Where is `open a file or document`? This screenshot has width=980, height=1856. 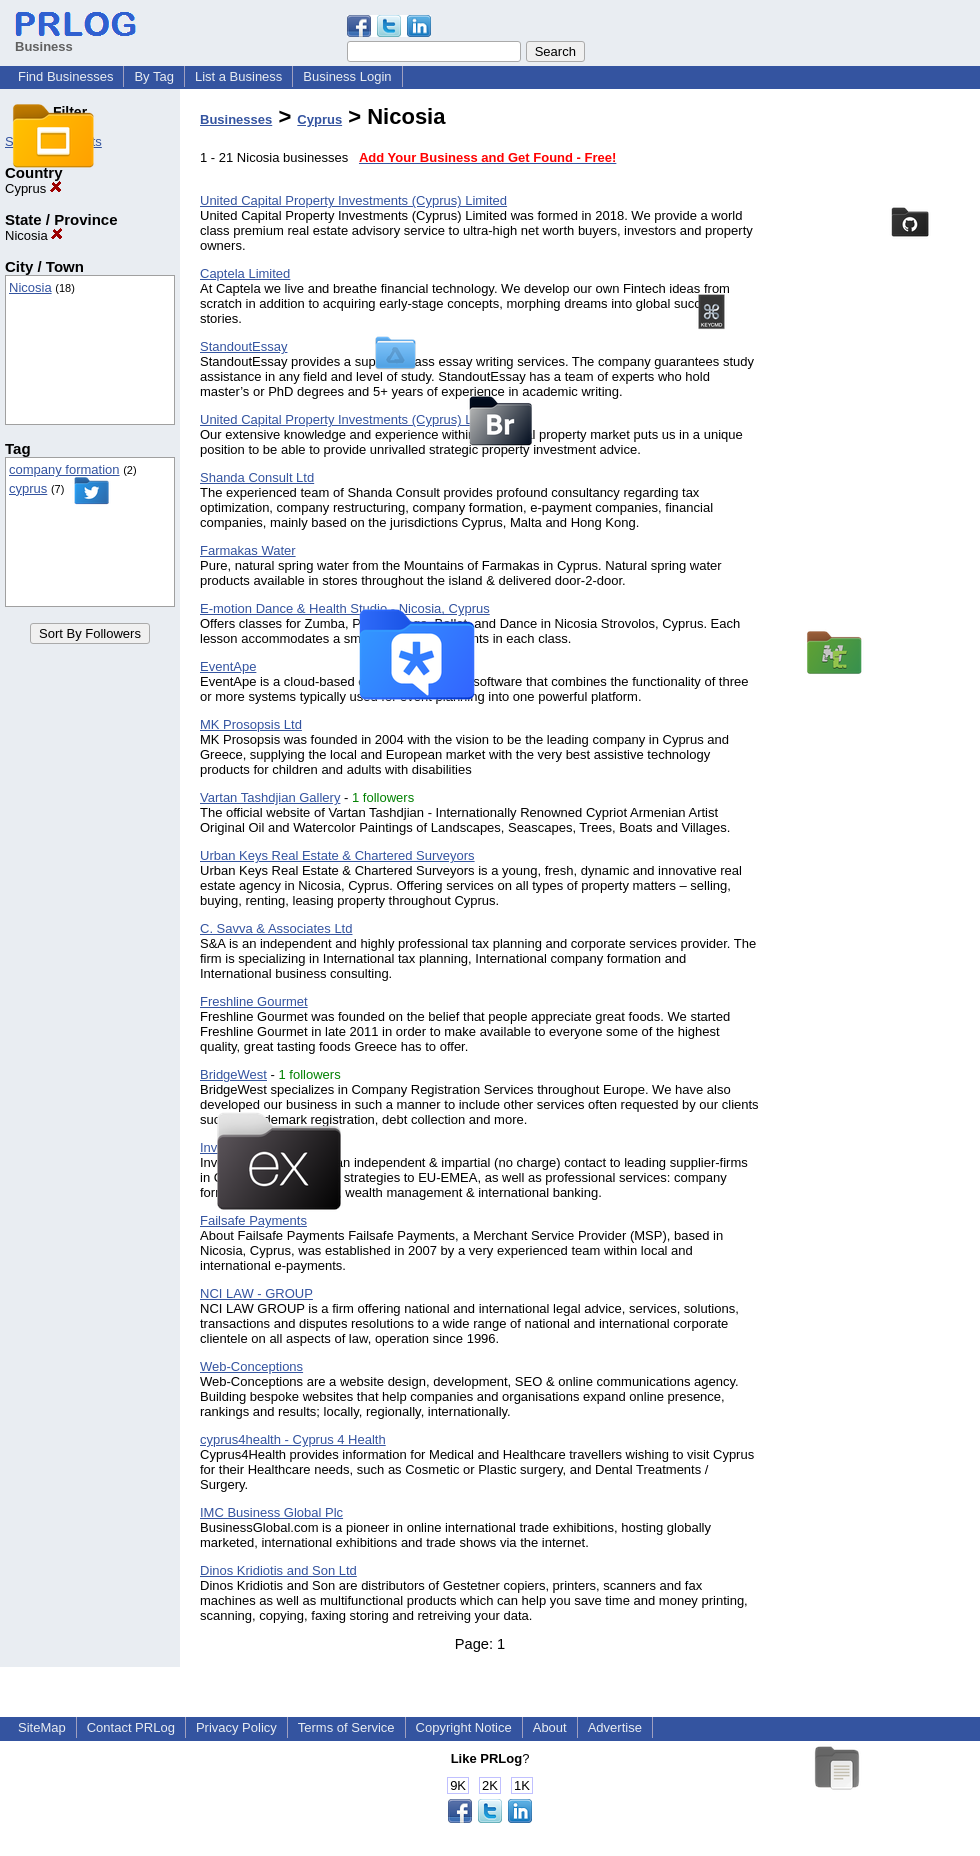
open a file or document is located at coordinates (837, 1767).